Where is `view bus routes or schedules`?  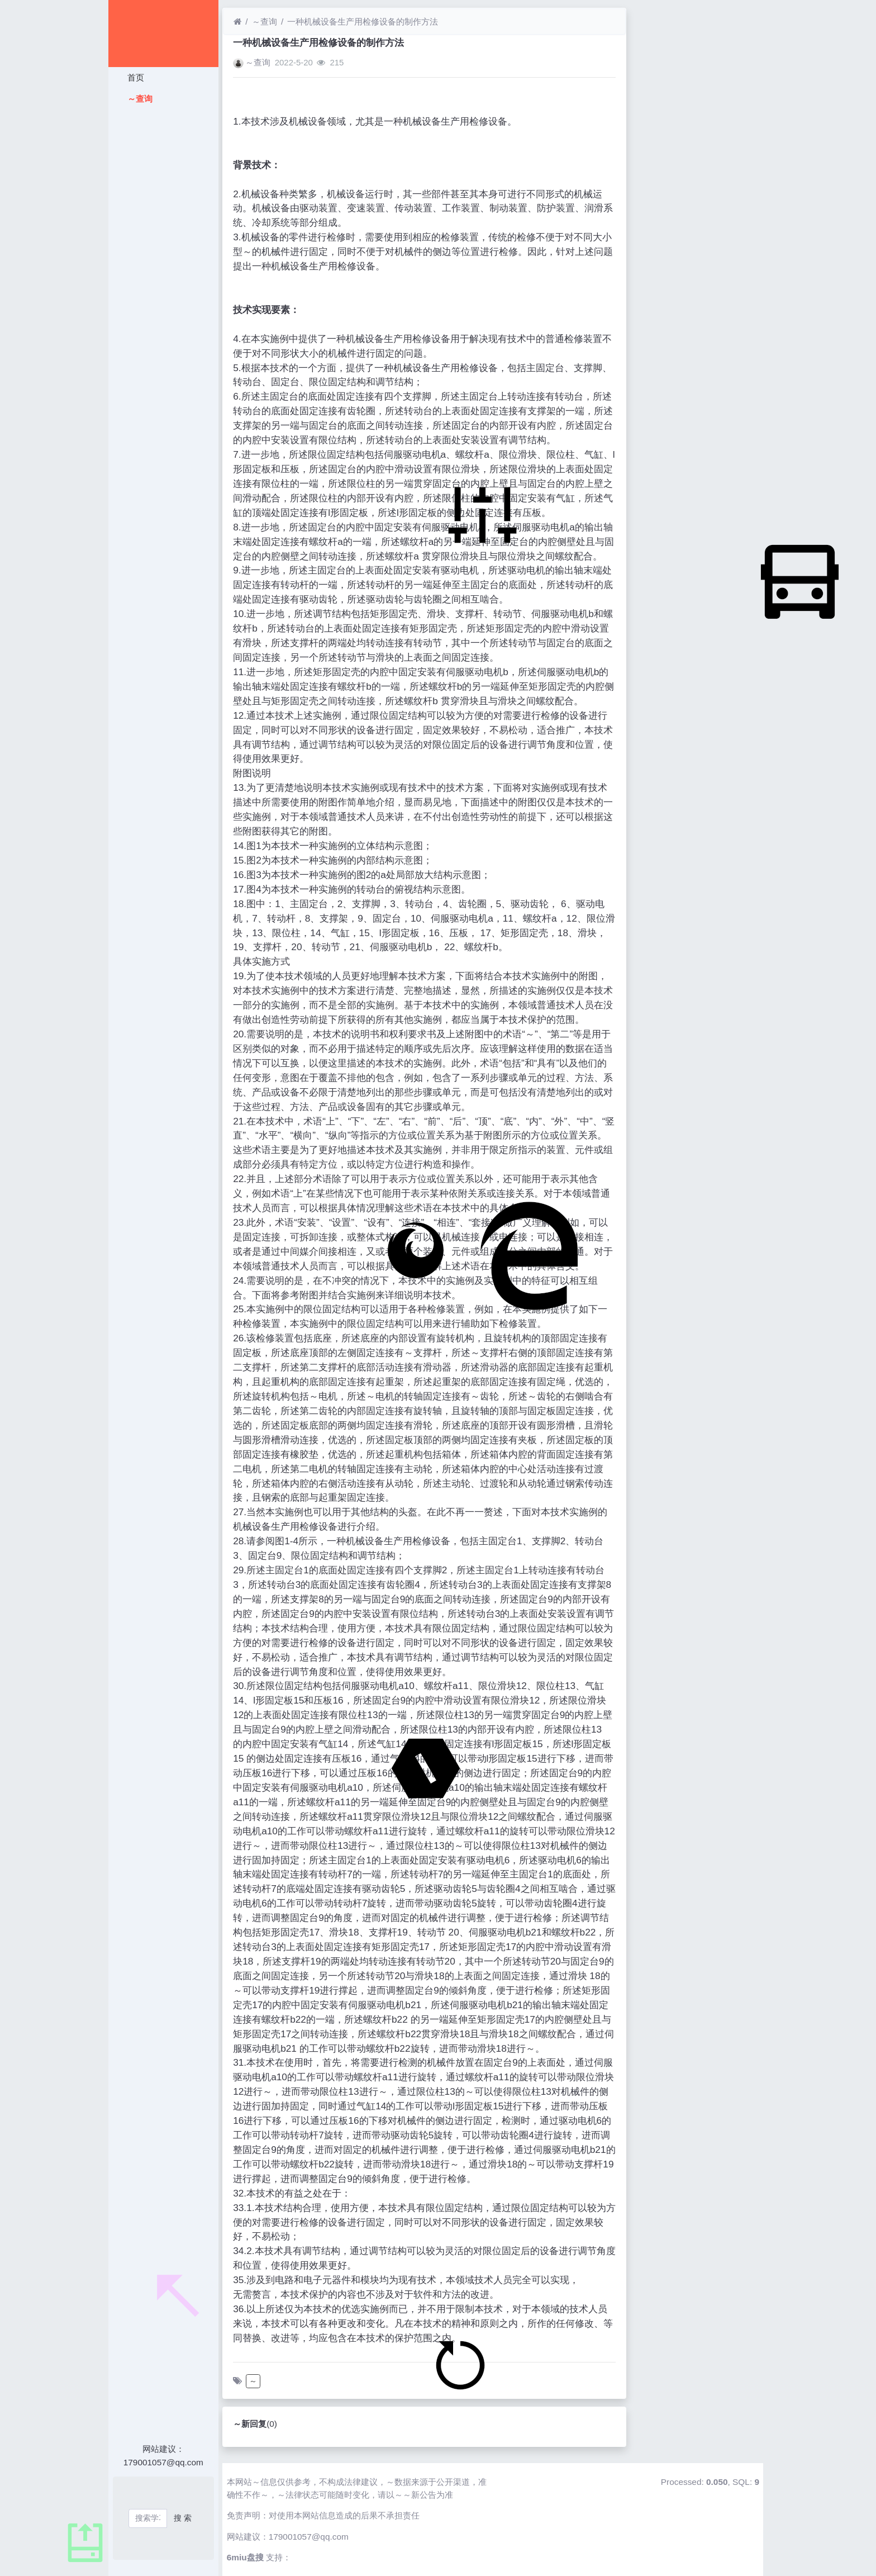 view bus routes or schedules is located at coordinates (799, 580).